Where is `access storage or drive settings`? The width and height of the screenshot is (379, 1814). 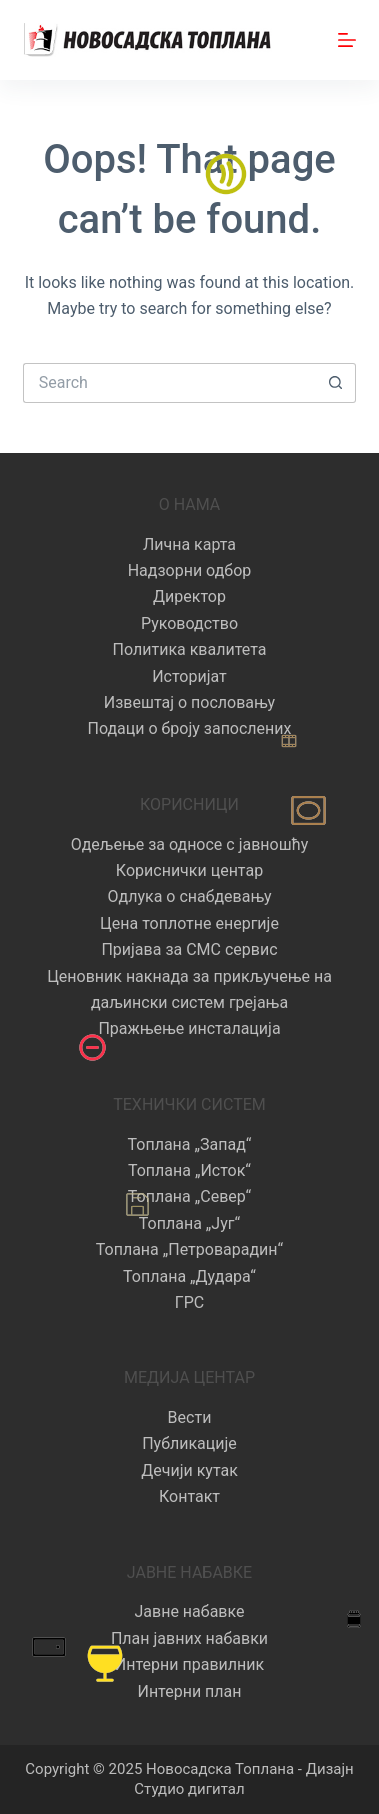
access storage or drive settings is located at coordinates (49, 1647).